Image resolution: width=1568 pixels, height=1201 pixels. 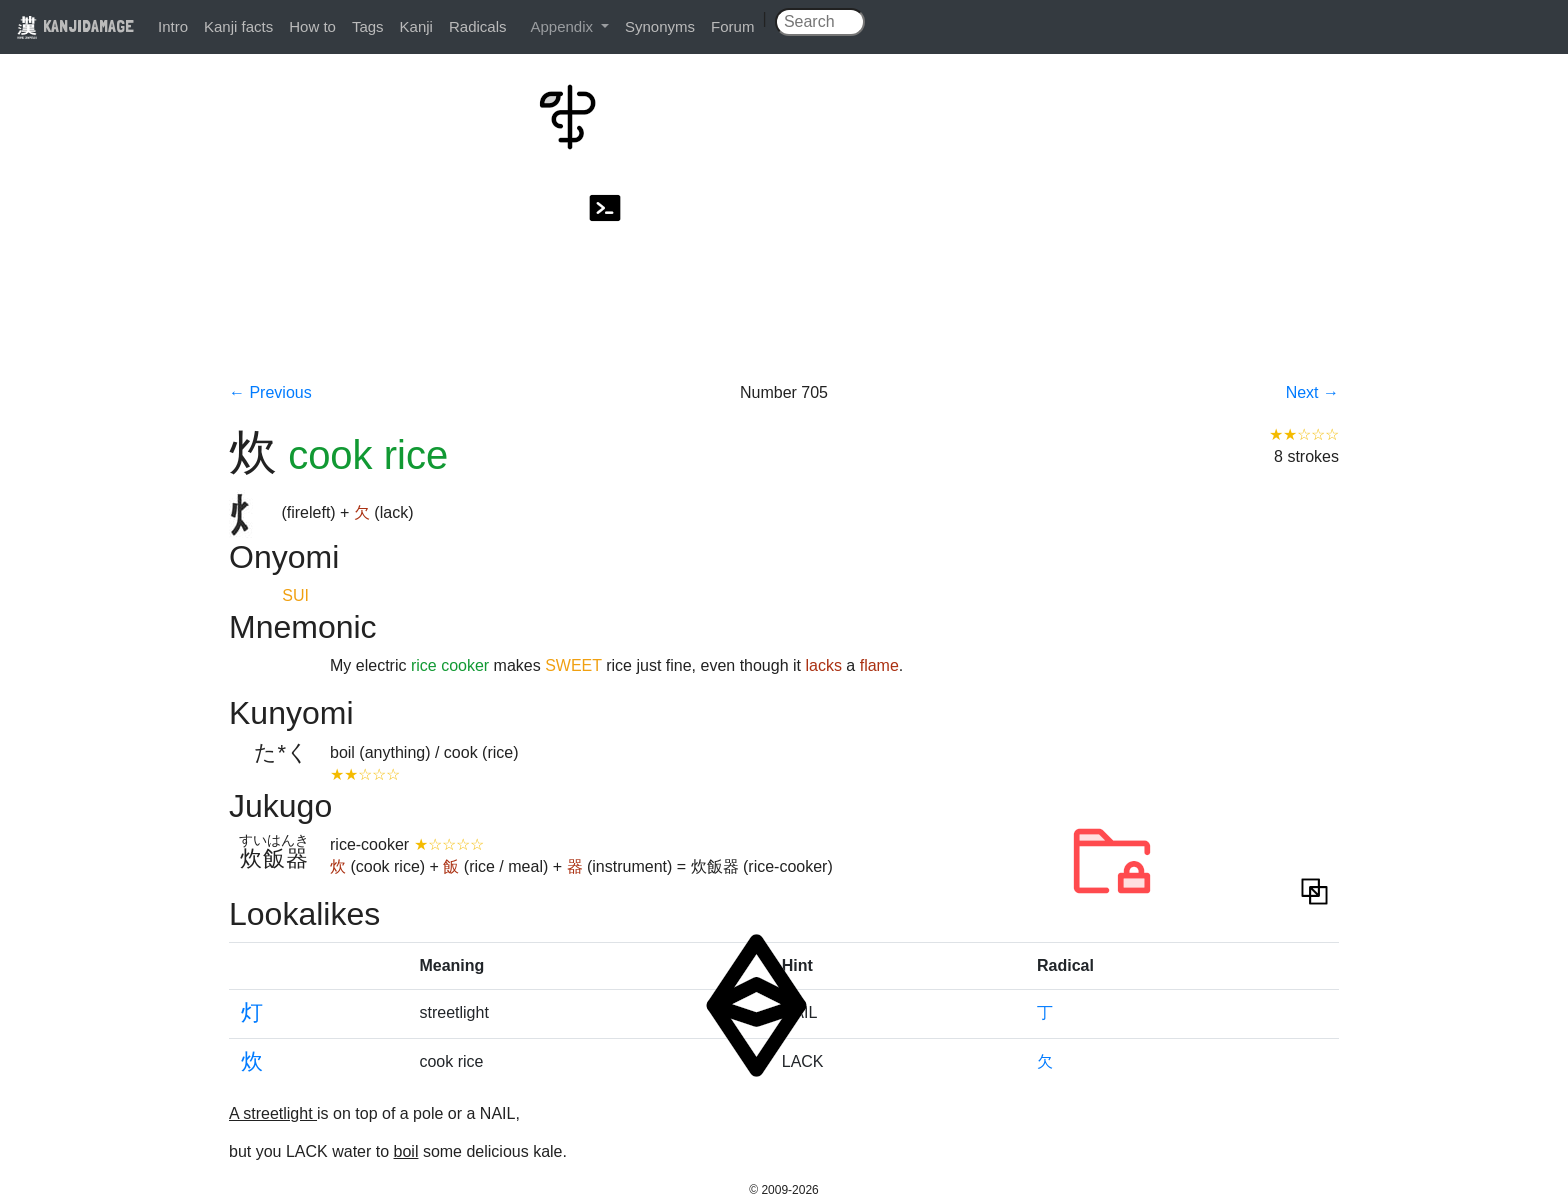 I want to click on intersect or merge two layers, so click(x=1314, y=891).